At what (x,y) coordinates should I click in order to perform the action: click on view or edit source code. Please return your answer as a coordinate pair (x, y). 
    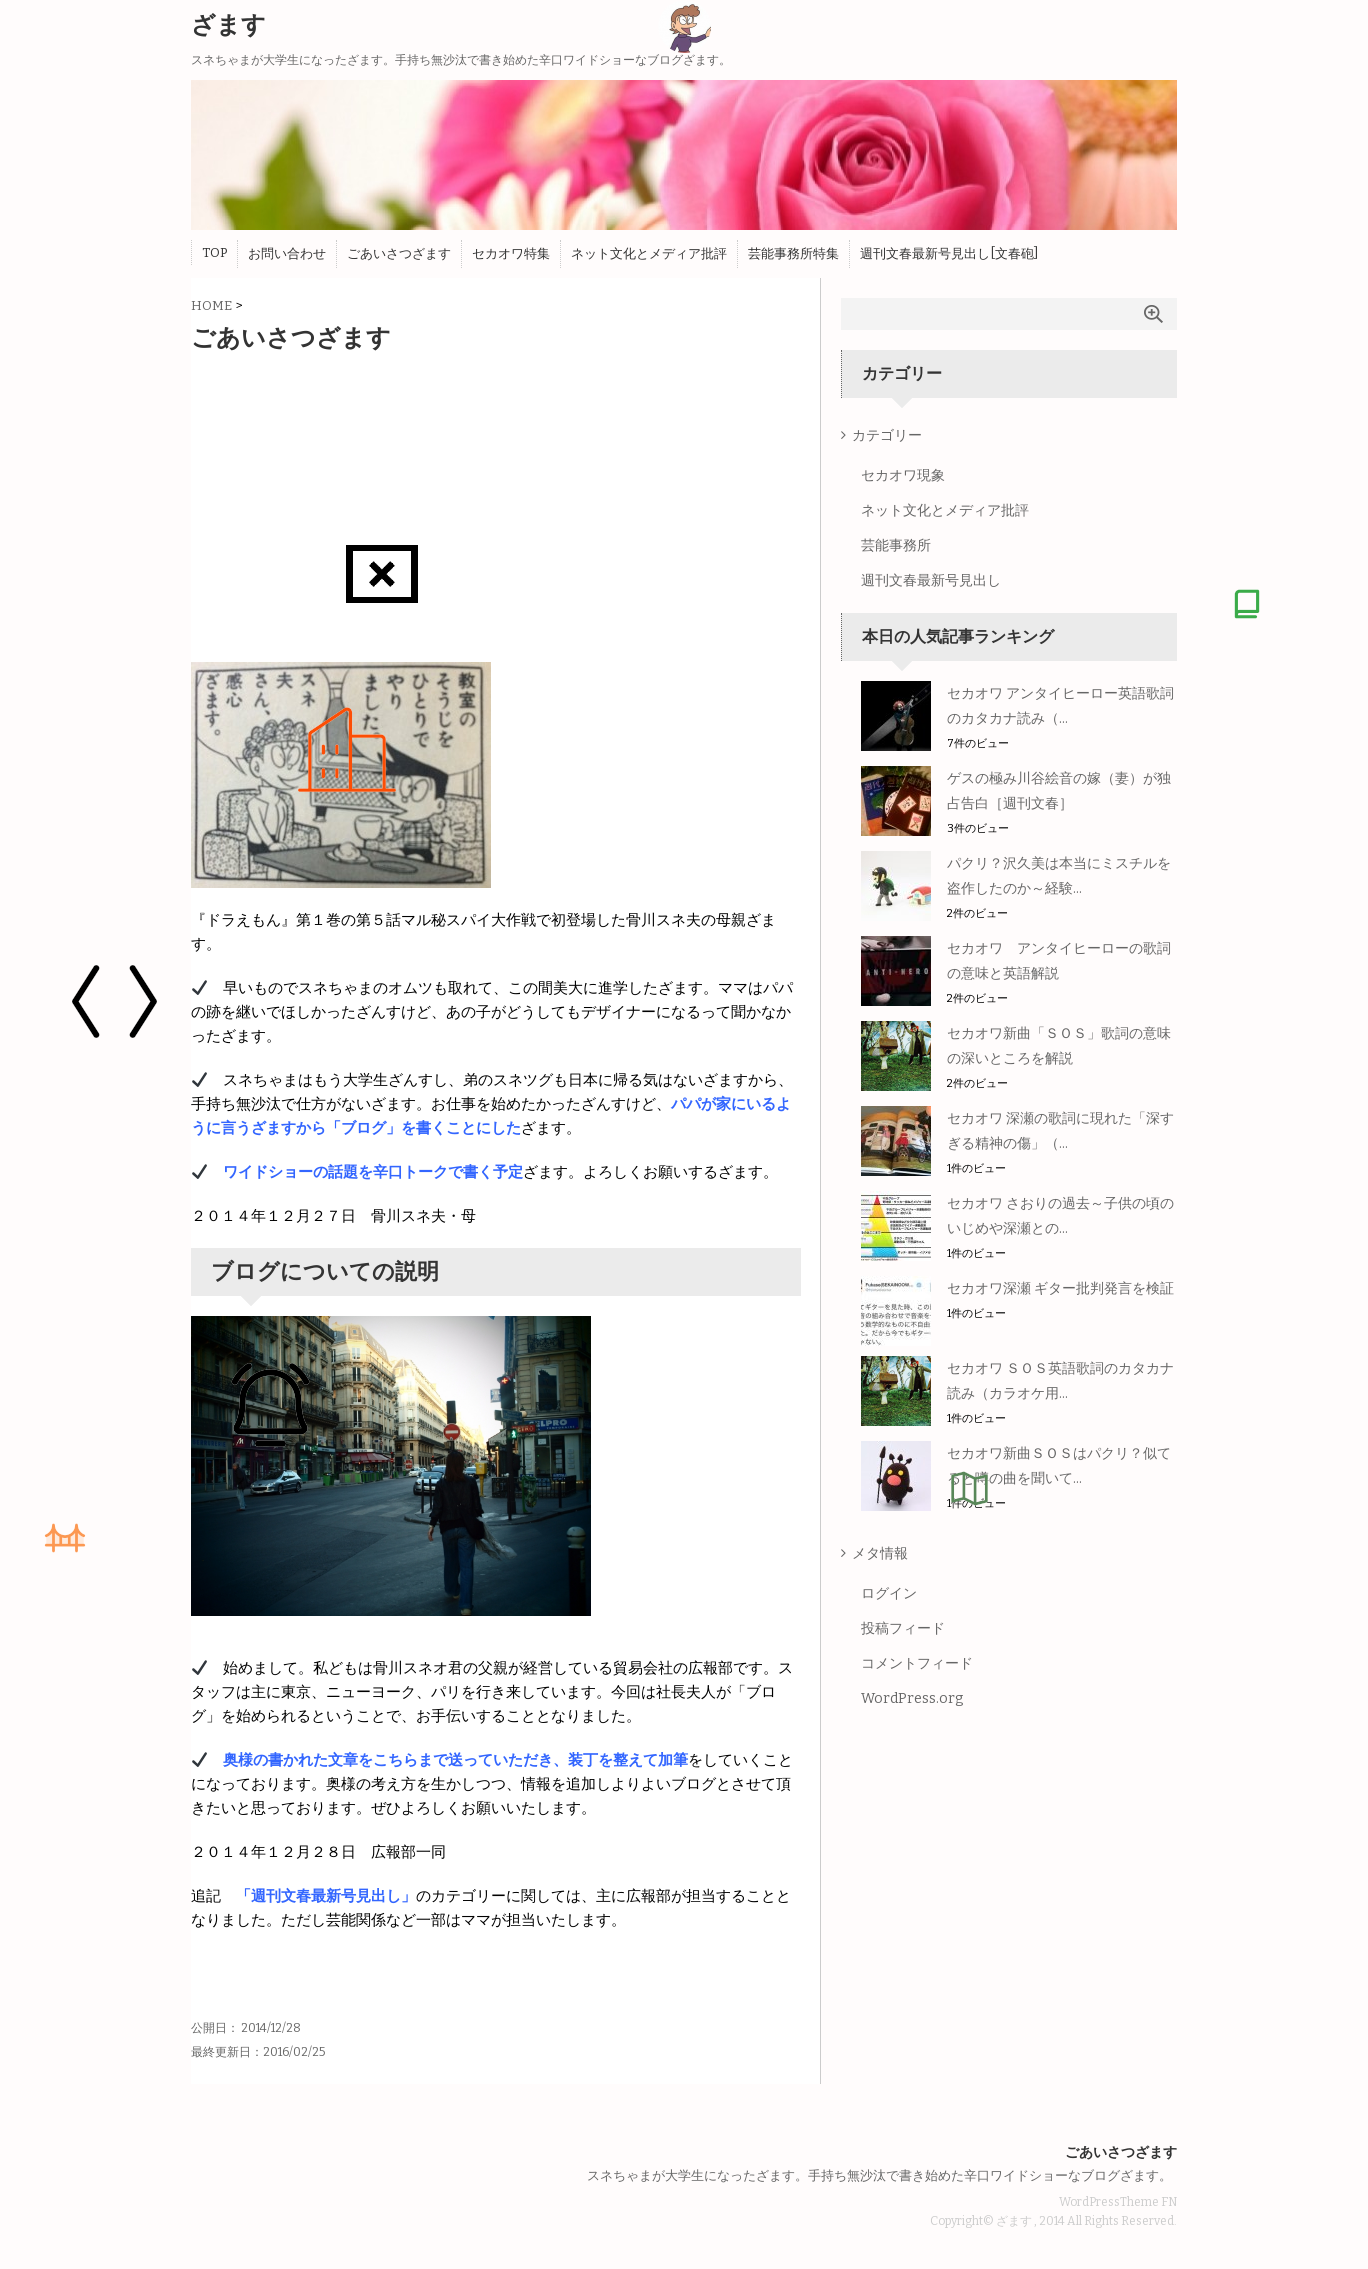
    Looking at the image, I should click on (114, 1001).